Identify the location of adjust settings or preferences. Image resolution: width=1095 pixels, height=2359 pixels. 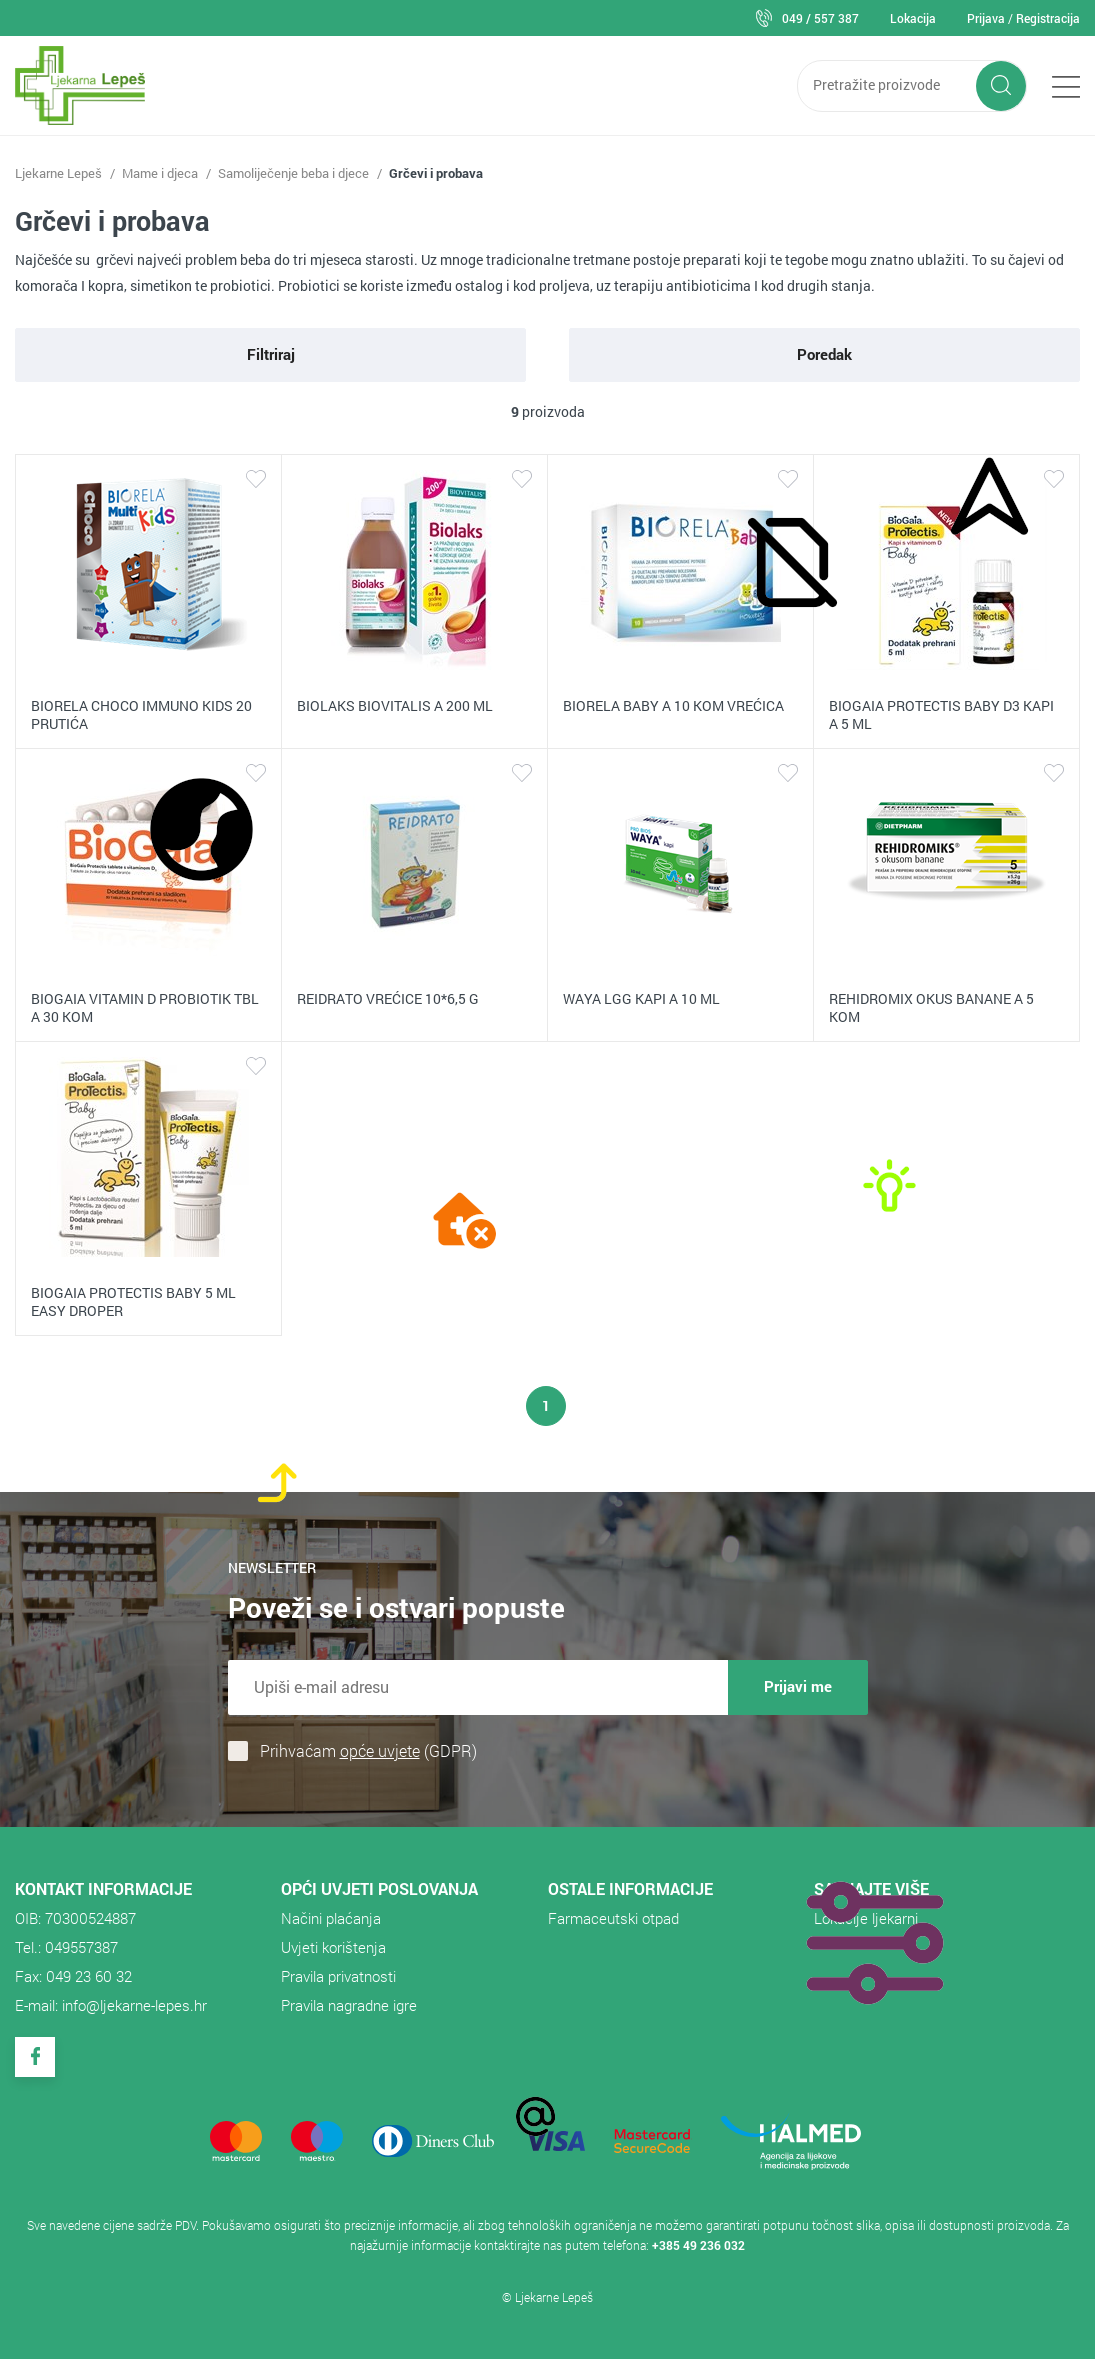
(875, 1943).